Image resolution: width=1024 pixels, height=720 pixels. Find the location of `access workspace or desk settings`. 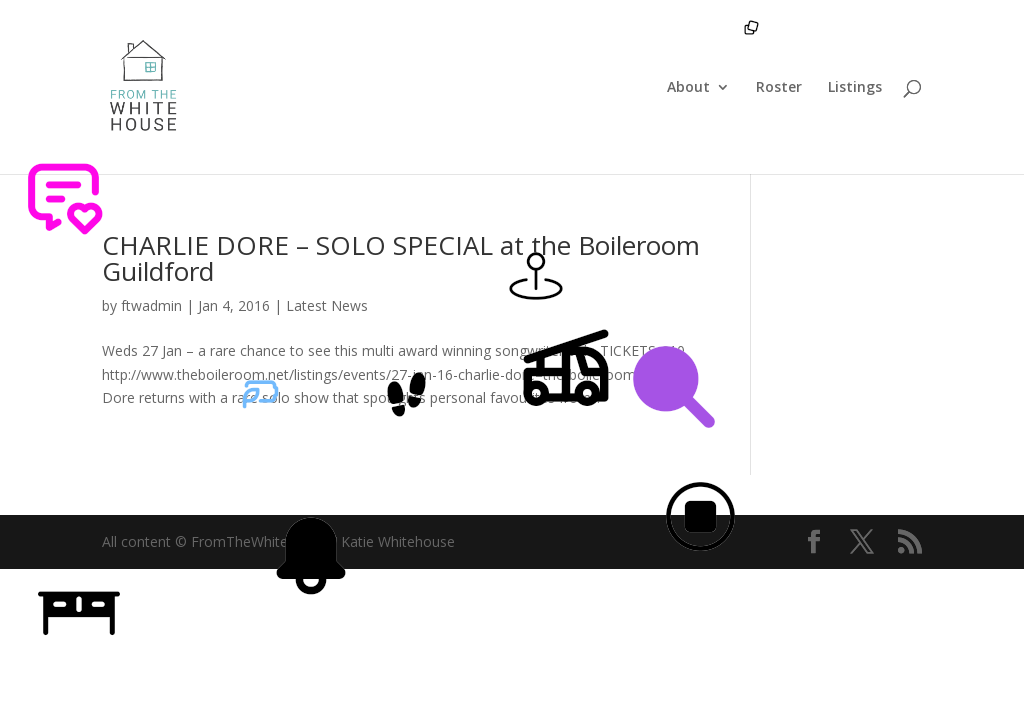

access workspace or desk settings is located at coordinates (79, 612).